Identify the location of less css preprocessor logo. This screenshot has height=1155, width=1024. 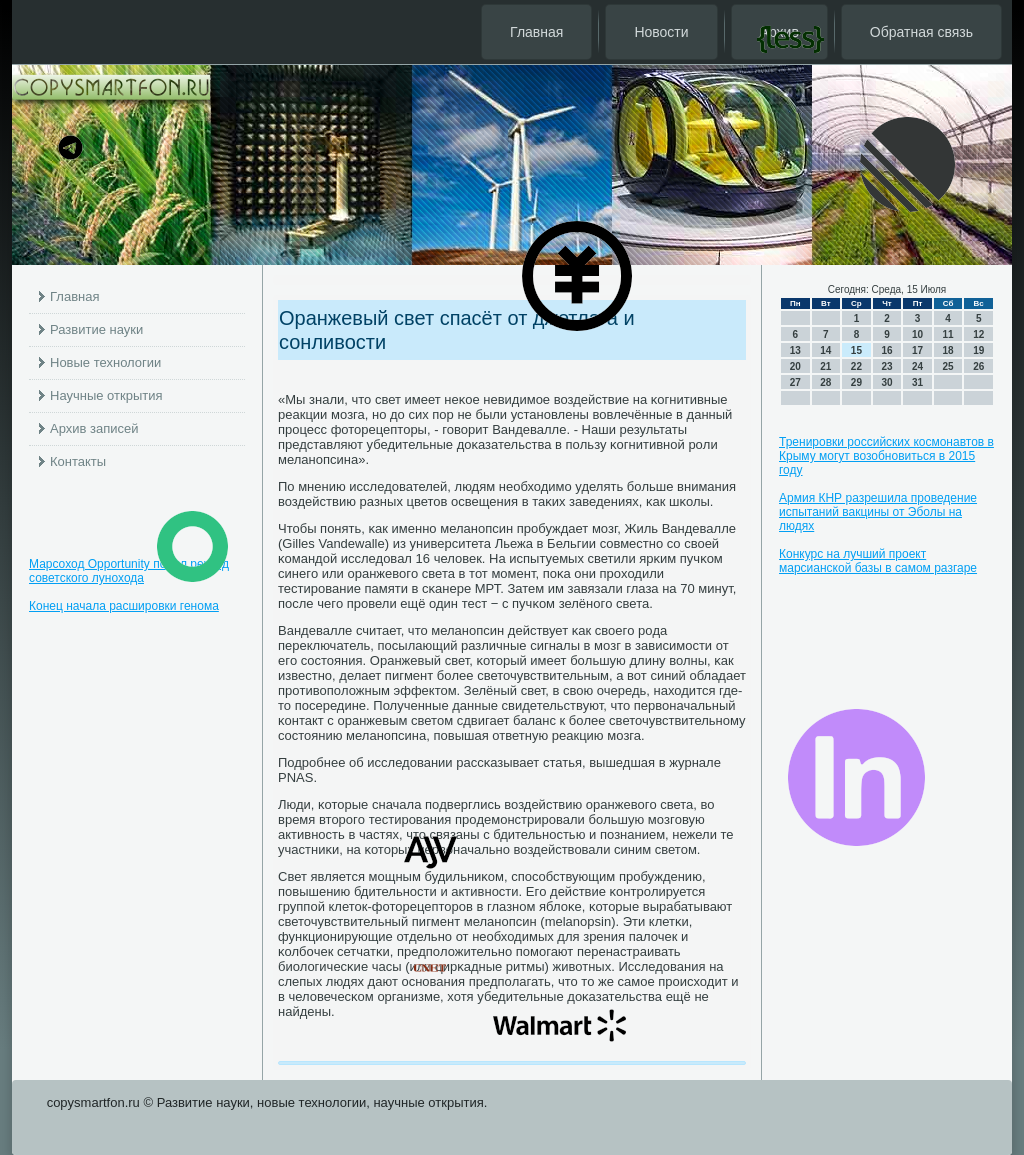
(790, 39).